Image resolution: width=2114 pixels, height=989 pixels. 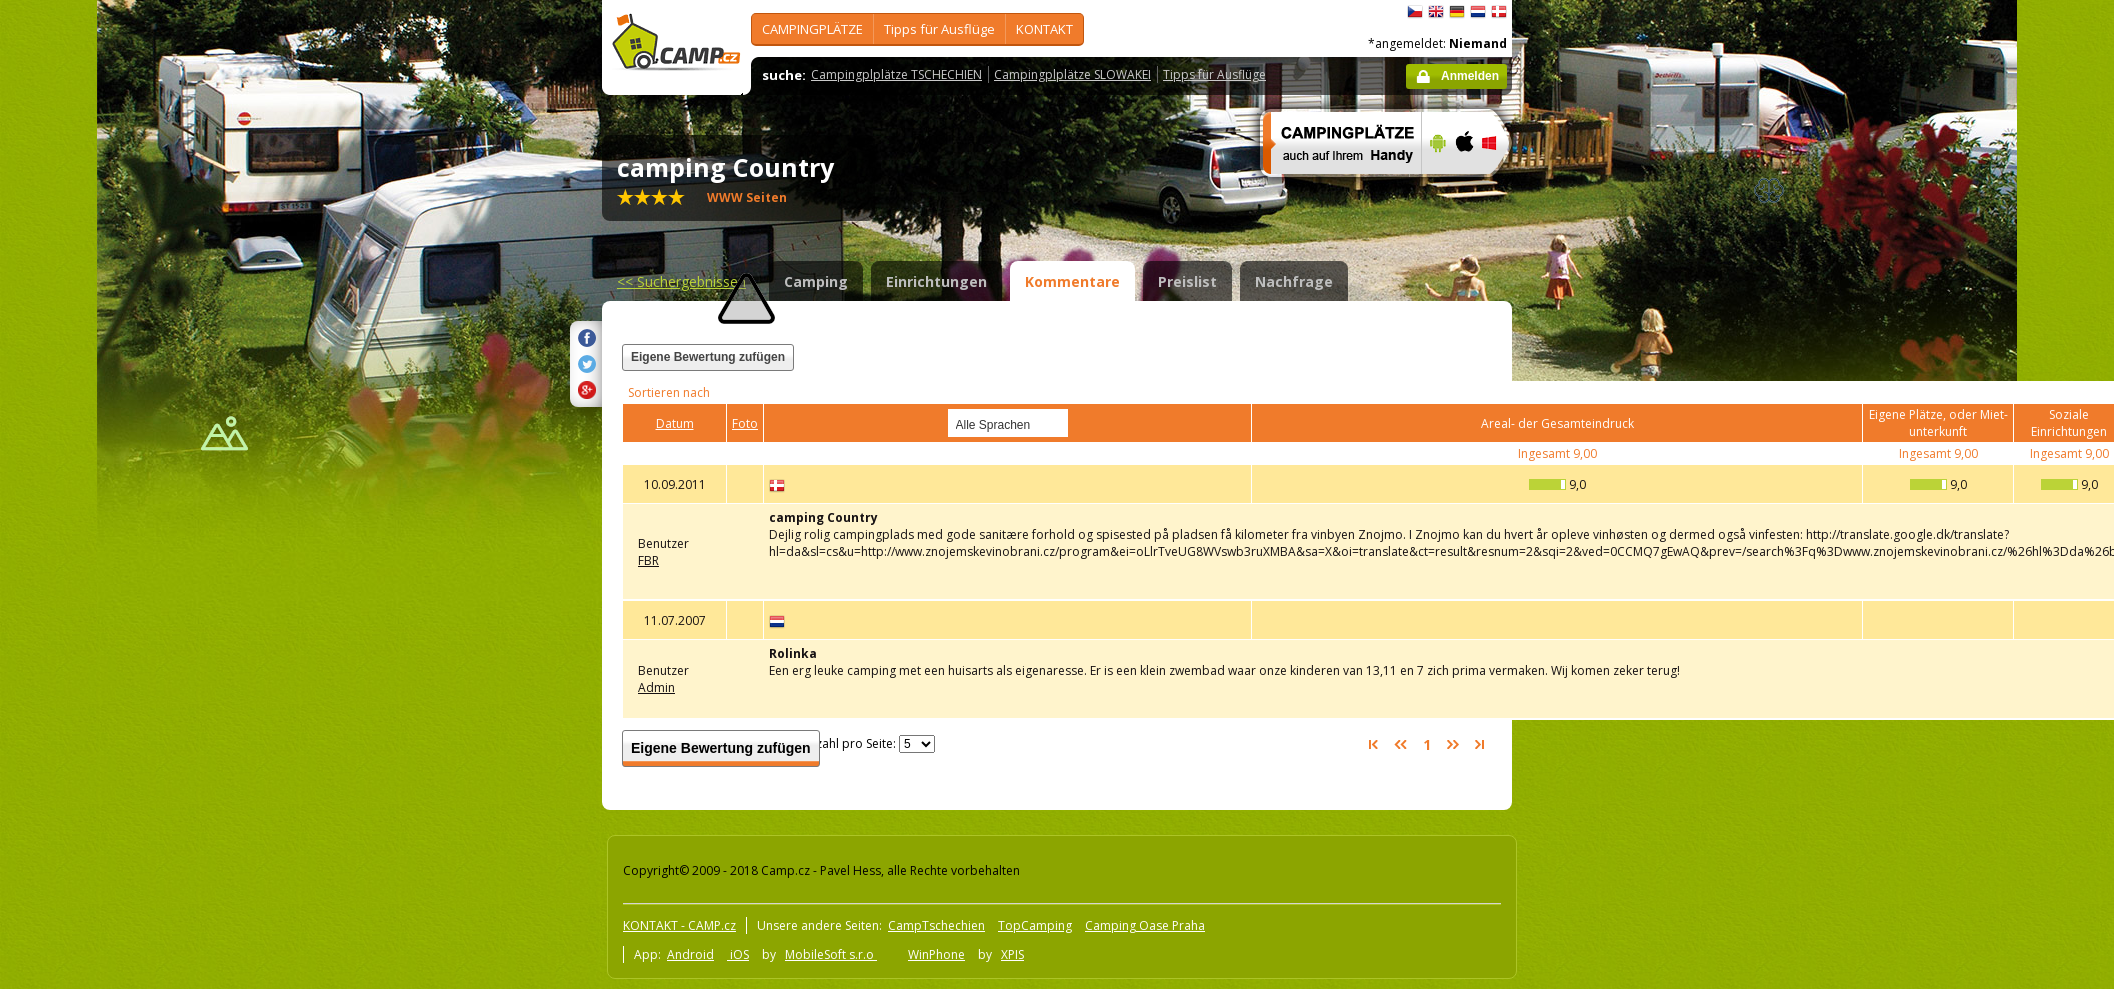 I want to click on view landscape or nature photos, so click(x=224, y=435).